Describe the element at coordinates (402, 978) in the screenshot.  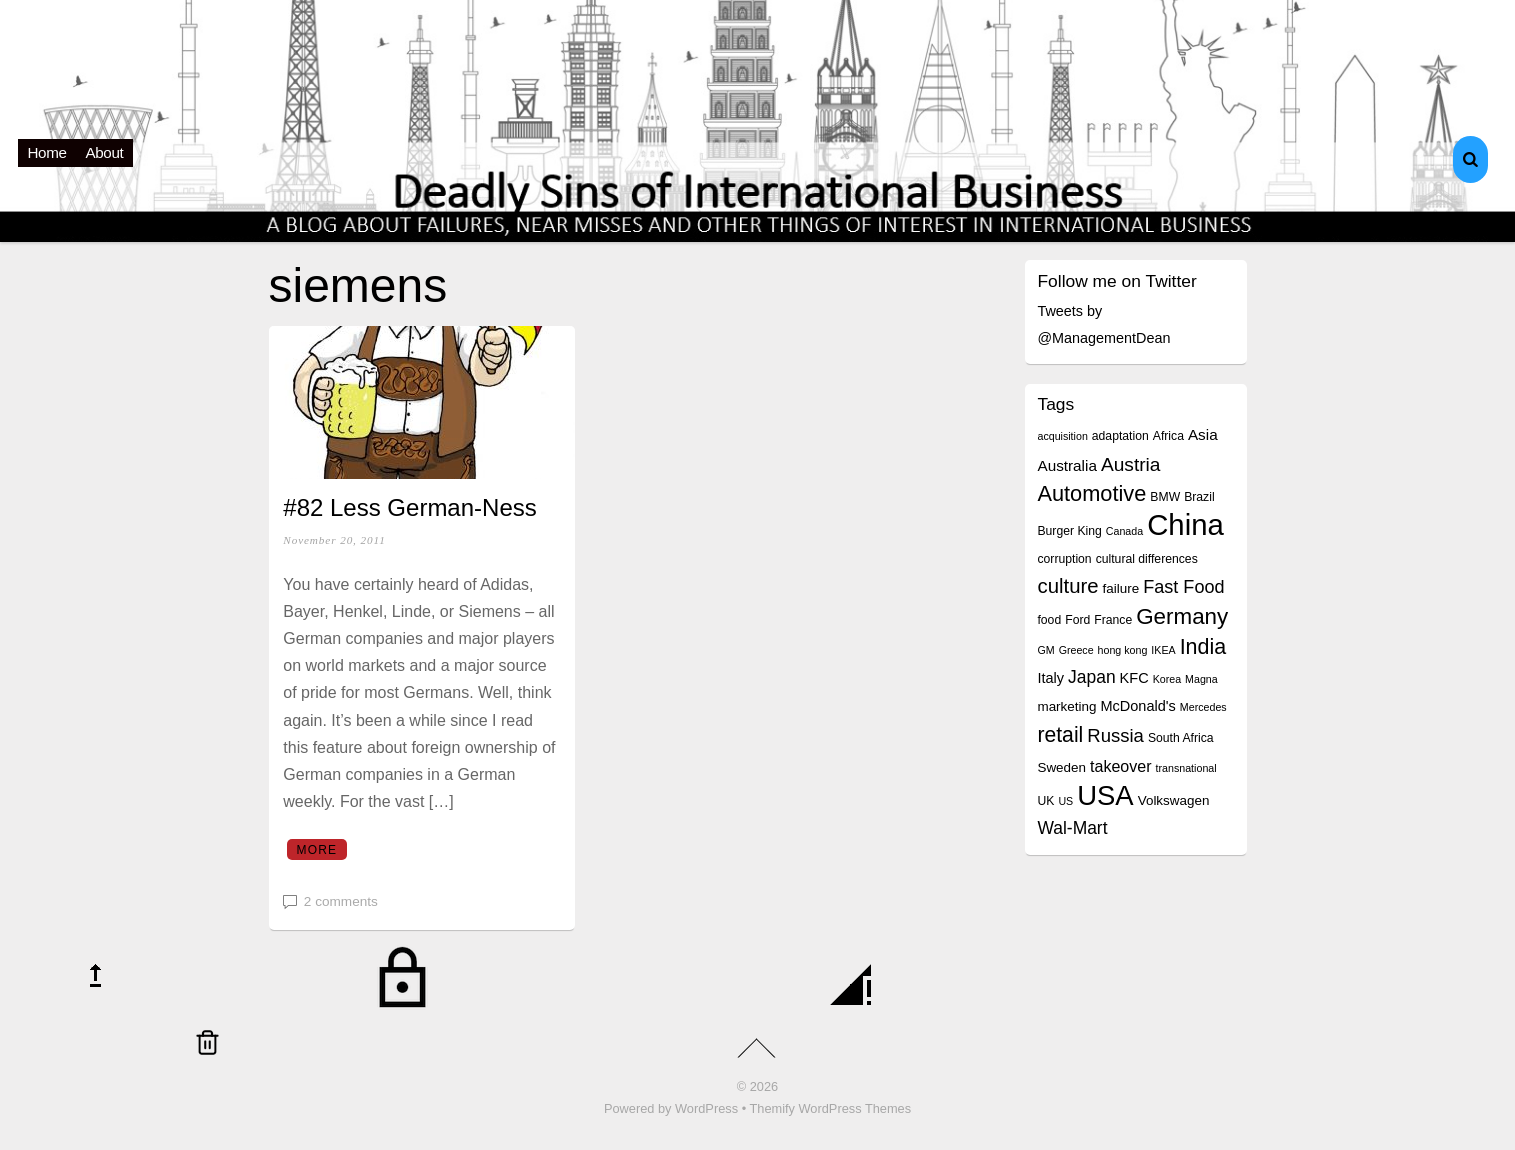
I see `indicates a locked or secured item` at that location.